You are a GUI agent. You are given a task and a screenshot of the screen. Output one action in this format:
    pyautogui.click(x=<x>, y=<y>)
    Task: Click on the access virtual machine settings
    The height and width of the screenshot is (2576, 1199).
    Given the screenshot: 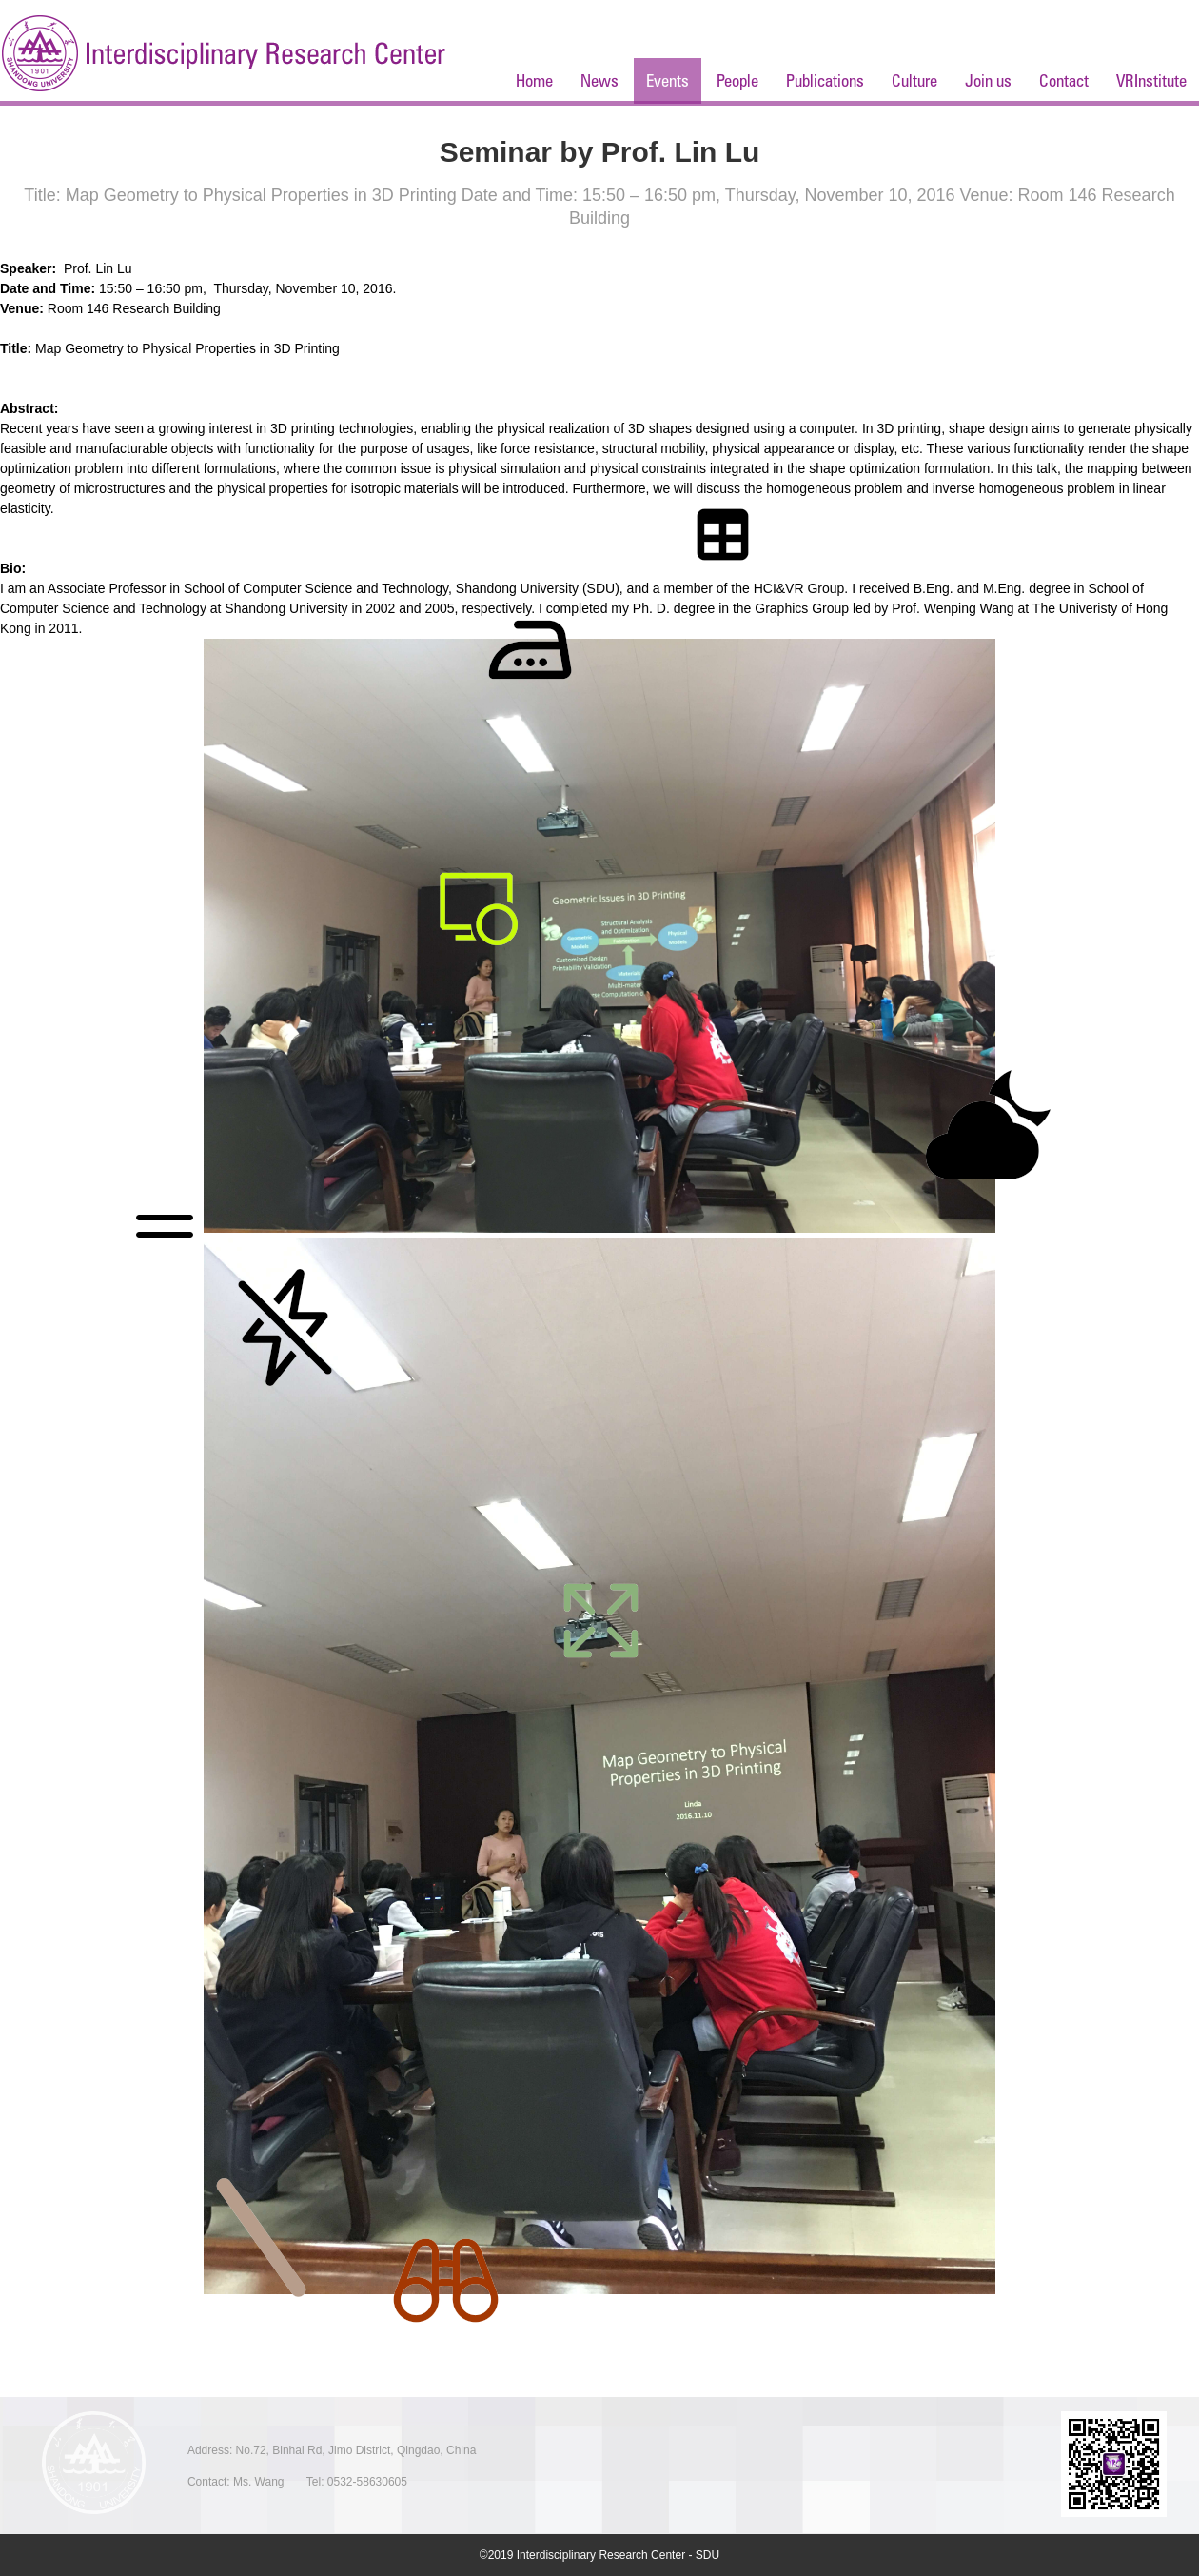 What is the action you would take?
    pyautogui.click(x=476, y=903)
    